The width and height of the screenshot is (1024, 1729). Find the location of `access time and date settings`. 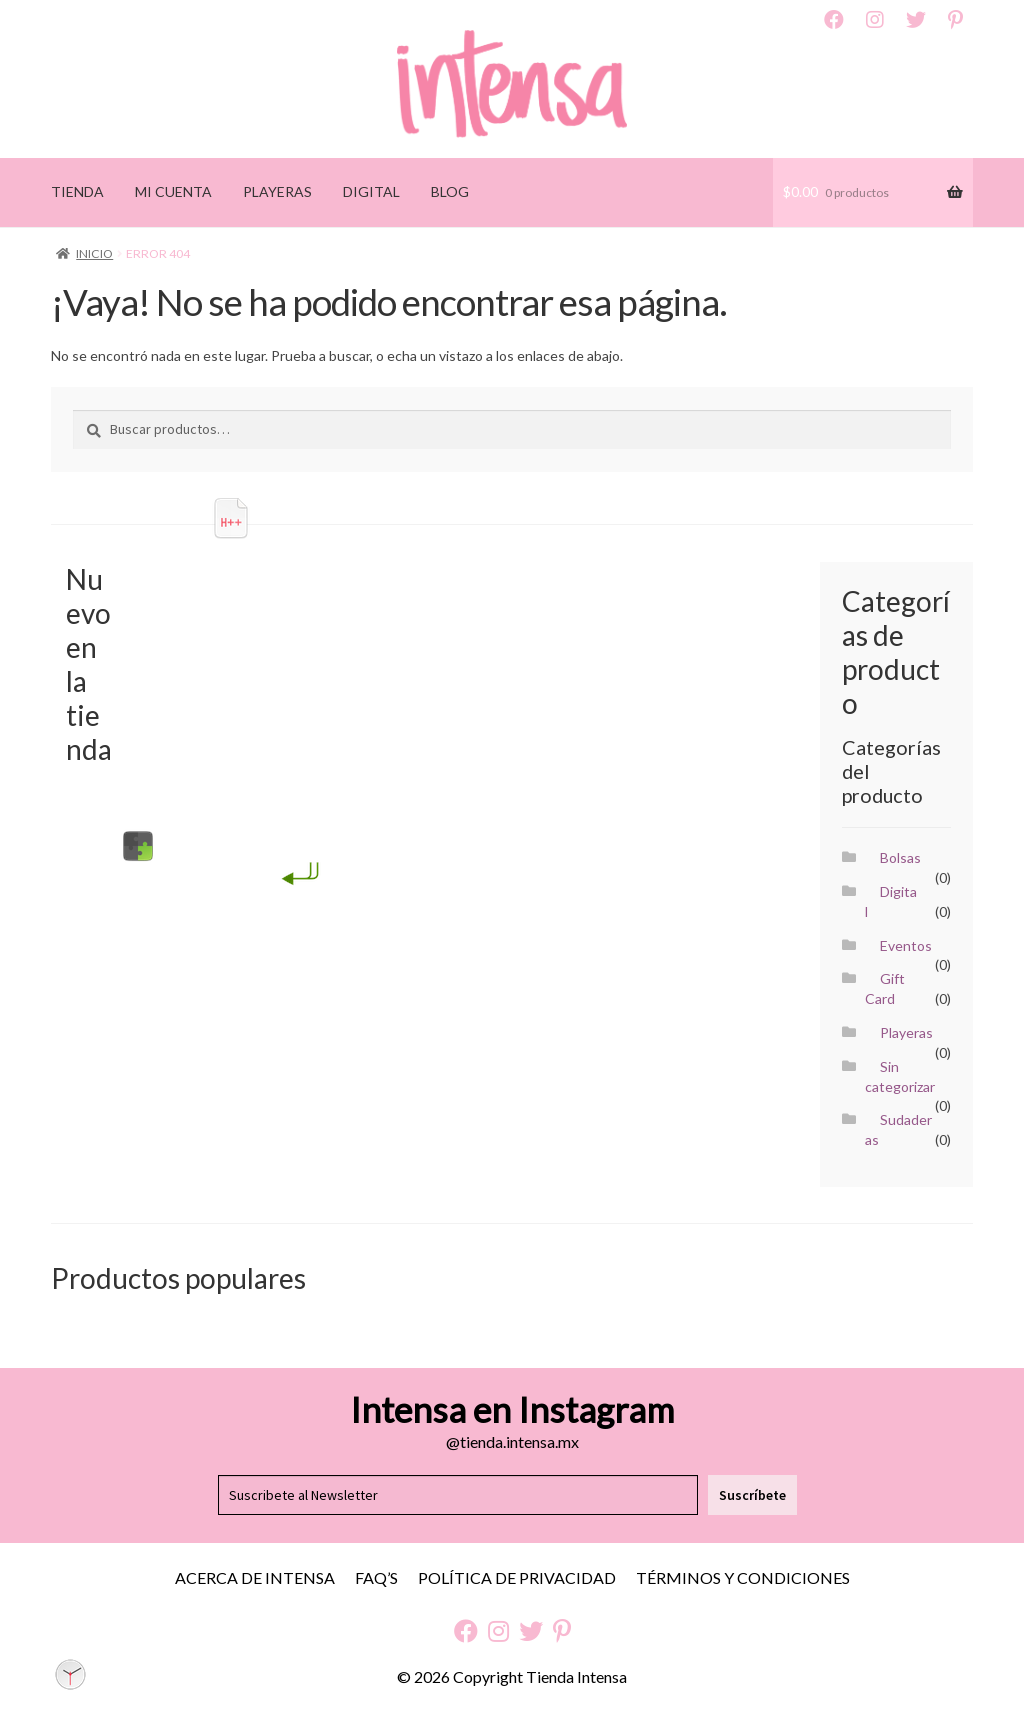

access time and date settings is located at coordinates (70, 1674).